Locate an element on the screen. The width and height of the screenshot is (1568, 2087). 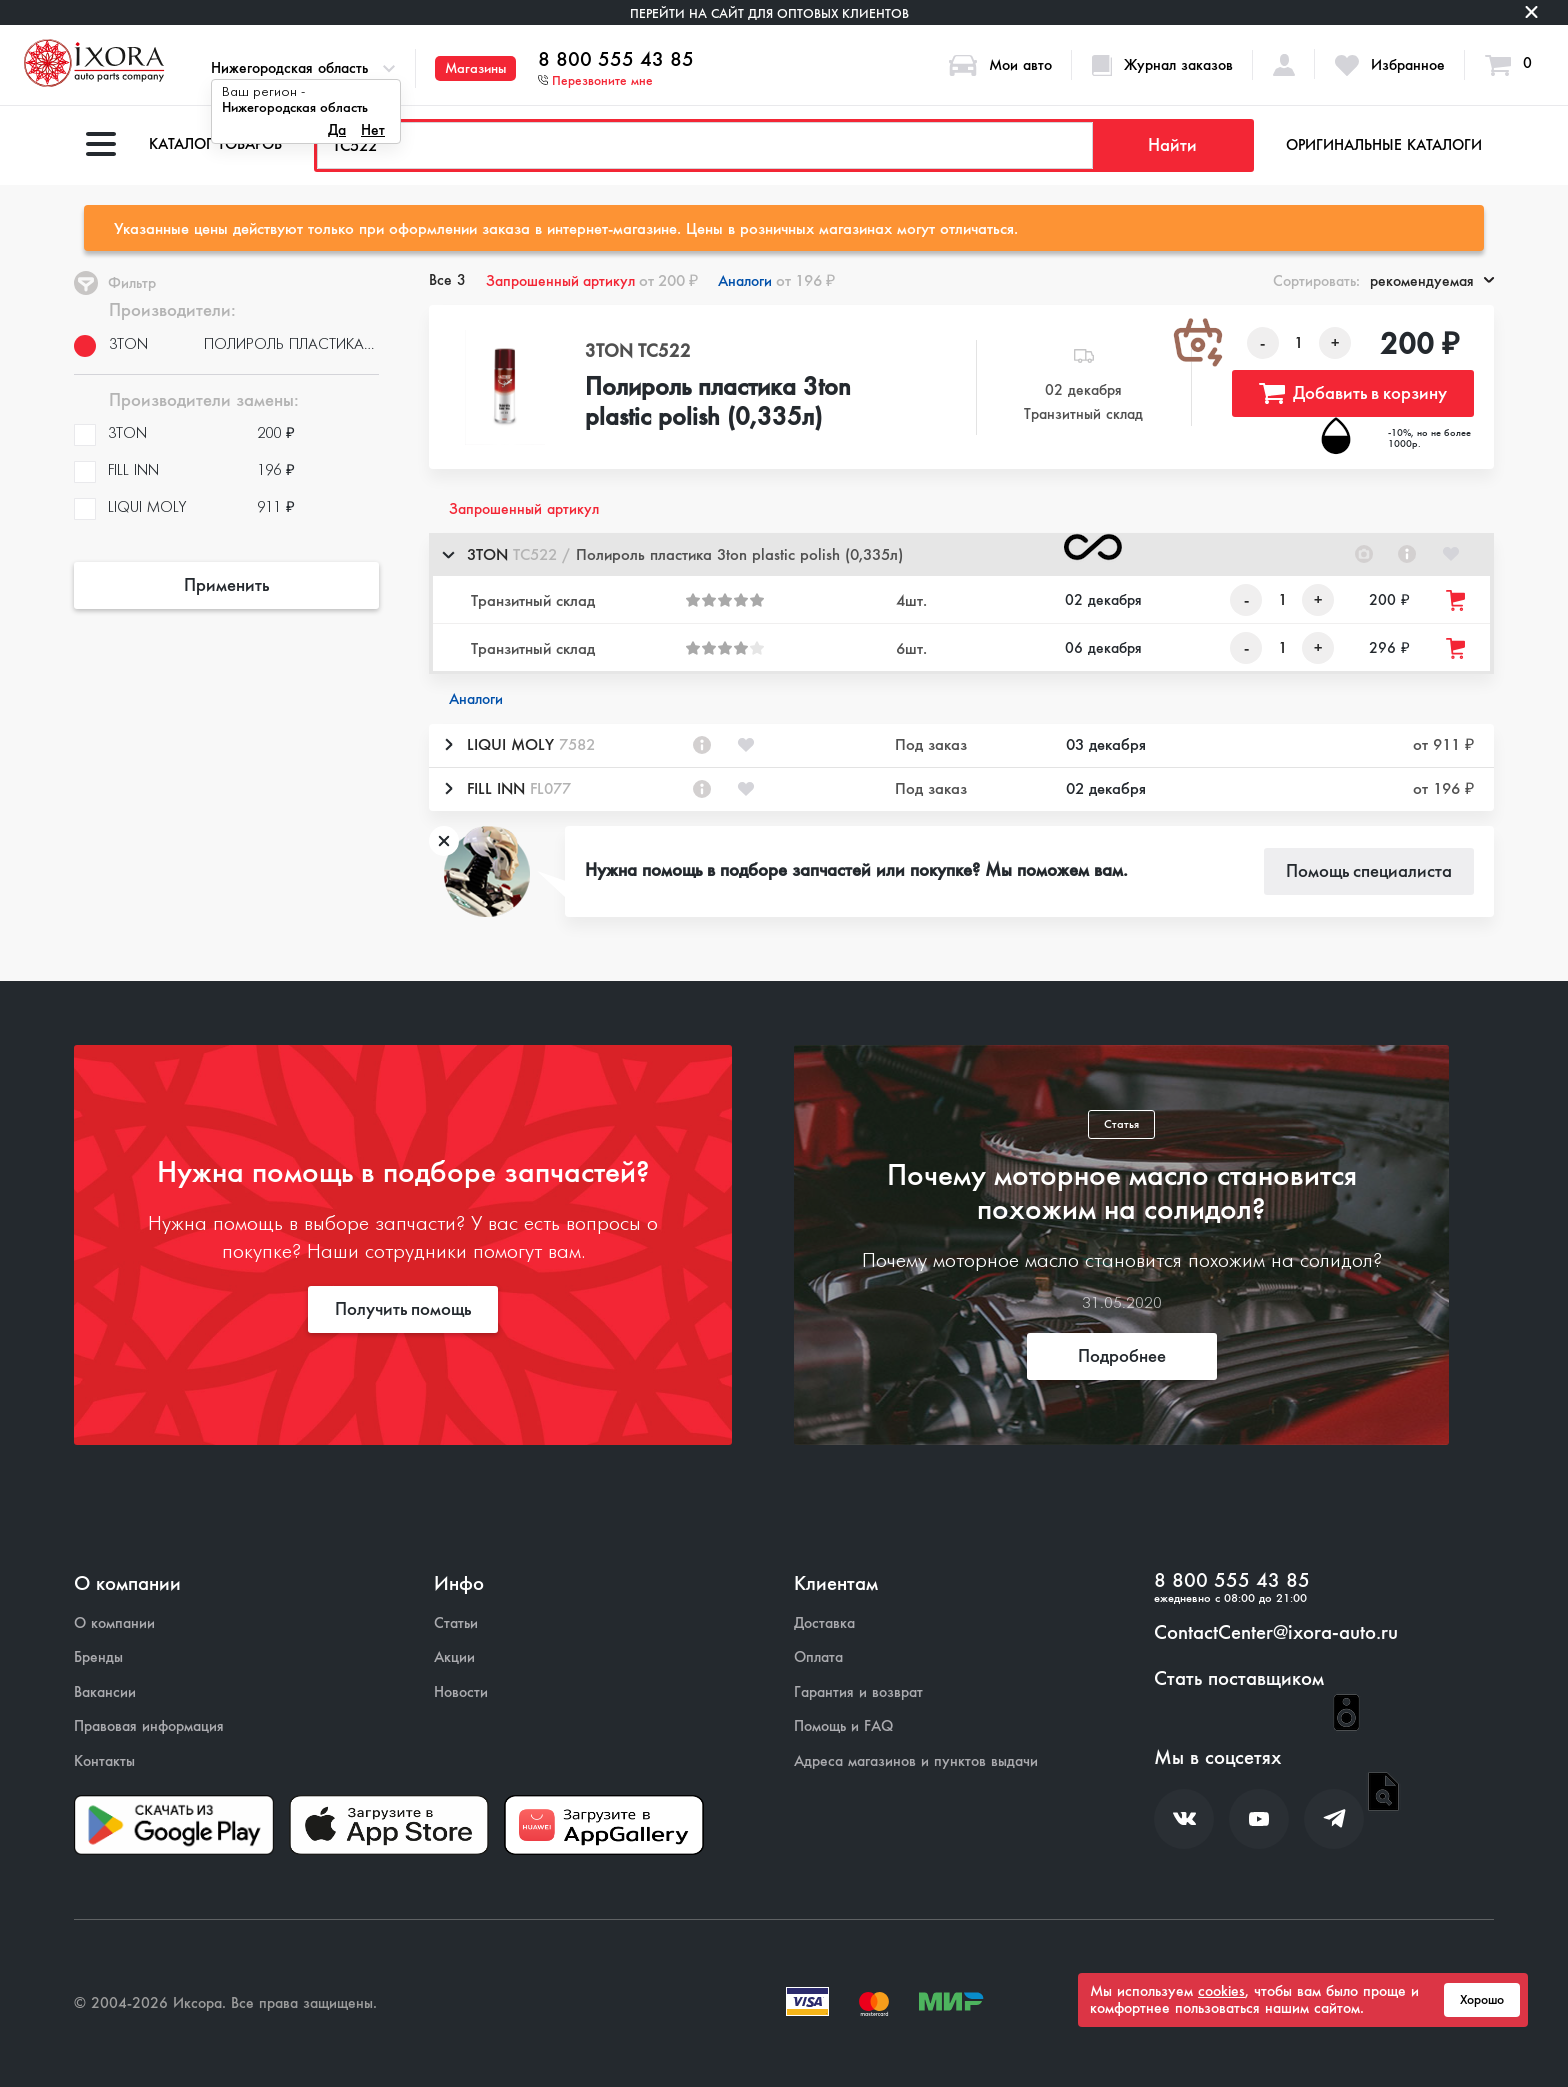
adjust water or liquid fill level is located at coordinates (1336, 437).